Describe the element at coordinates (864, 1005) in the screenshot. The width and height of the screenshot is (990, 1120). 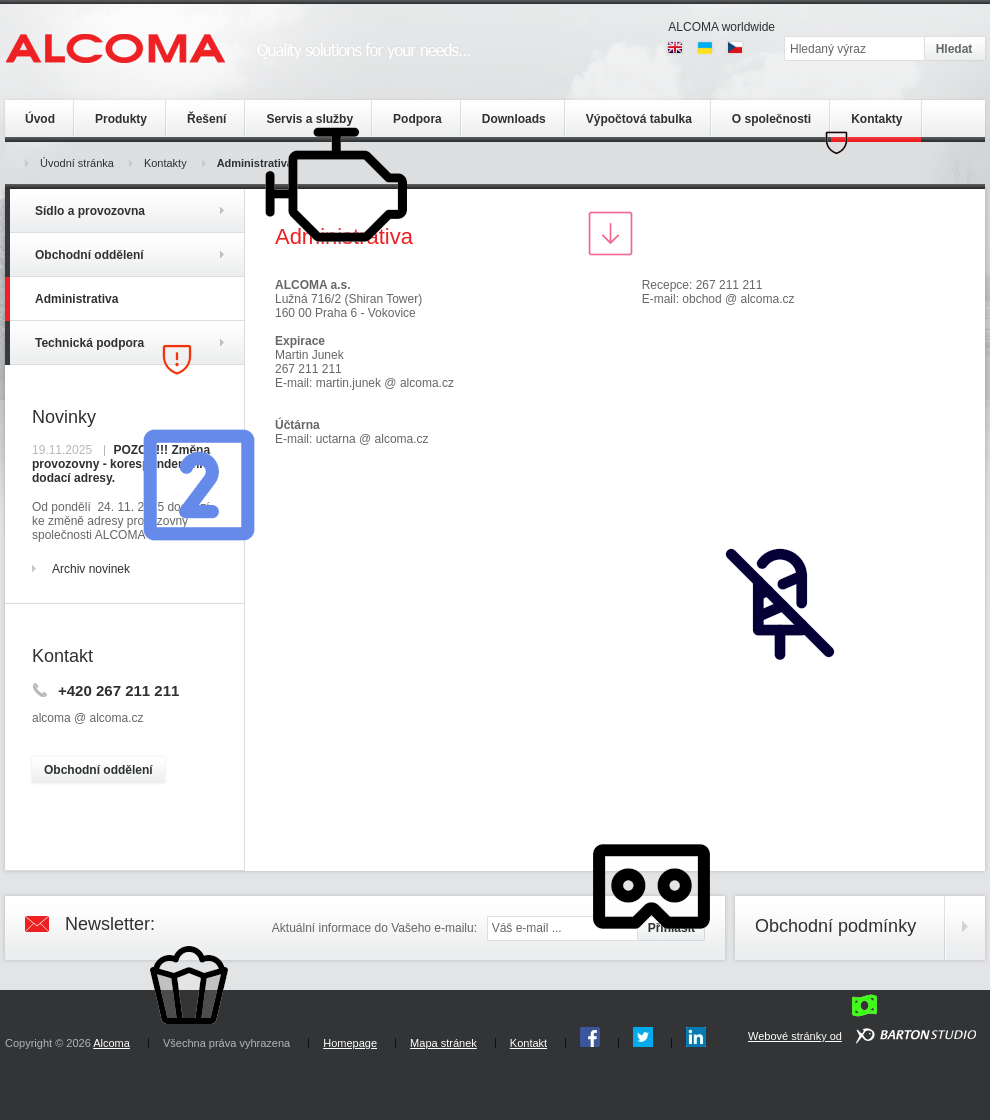
I see `view payment or billing information` at that location.